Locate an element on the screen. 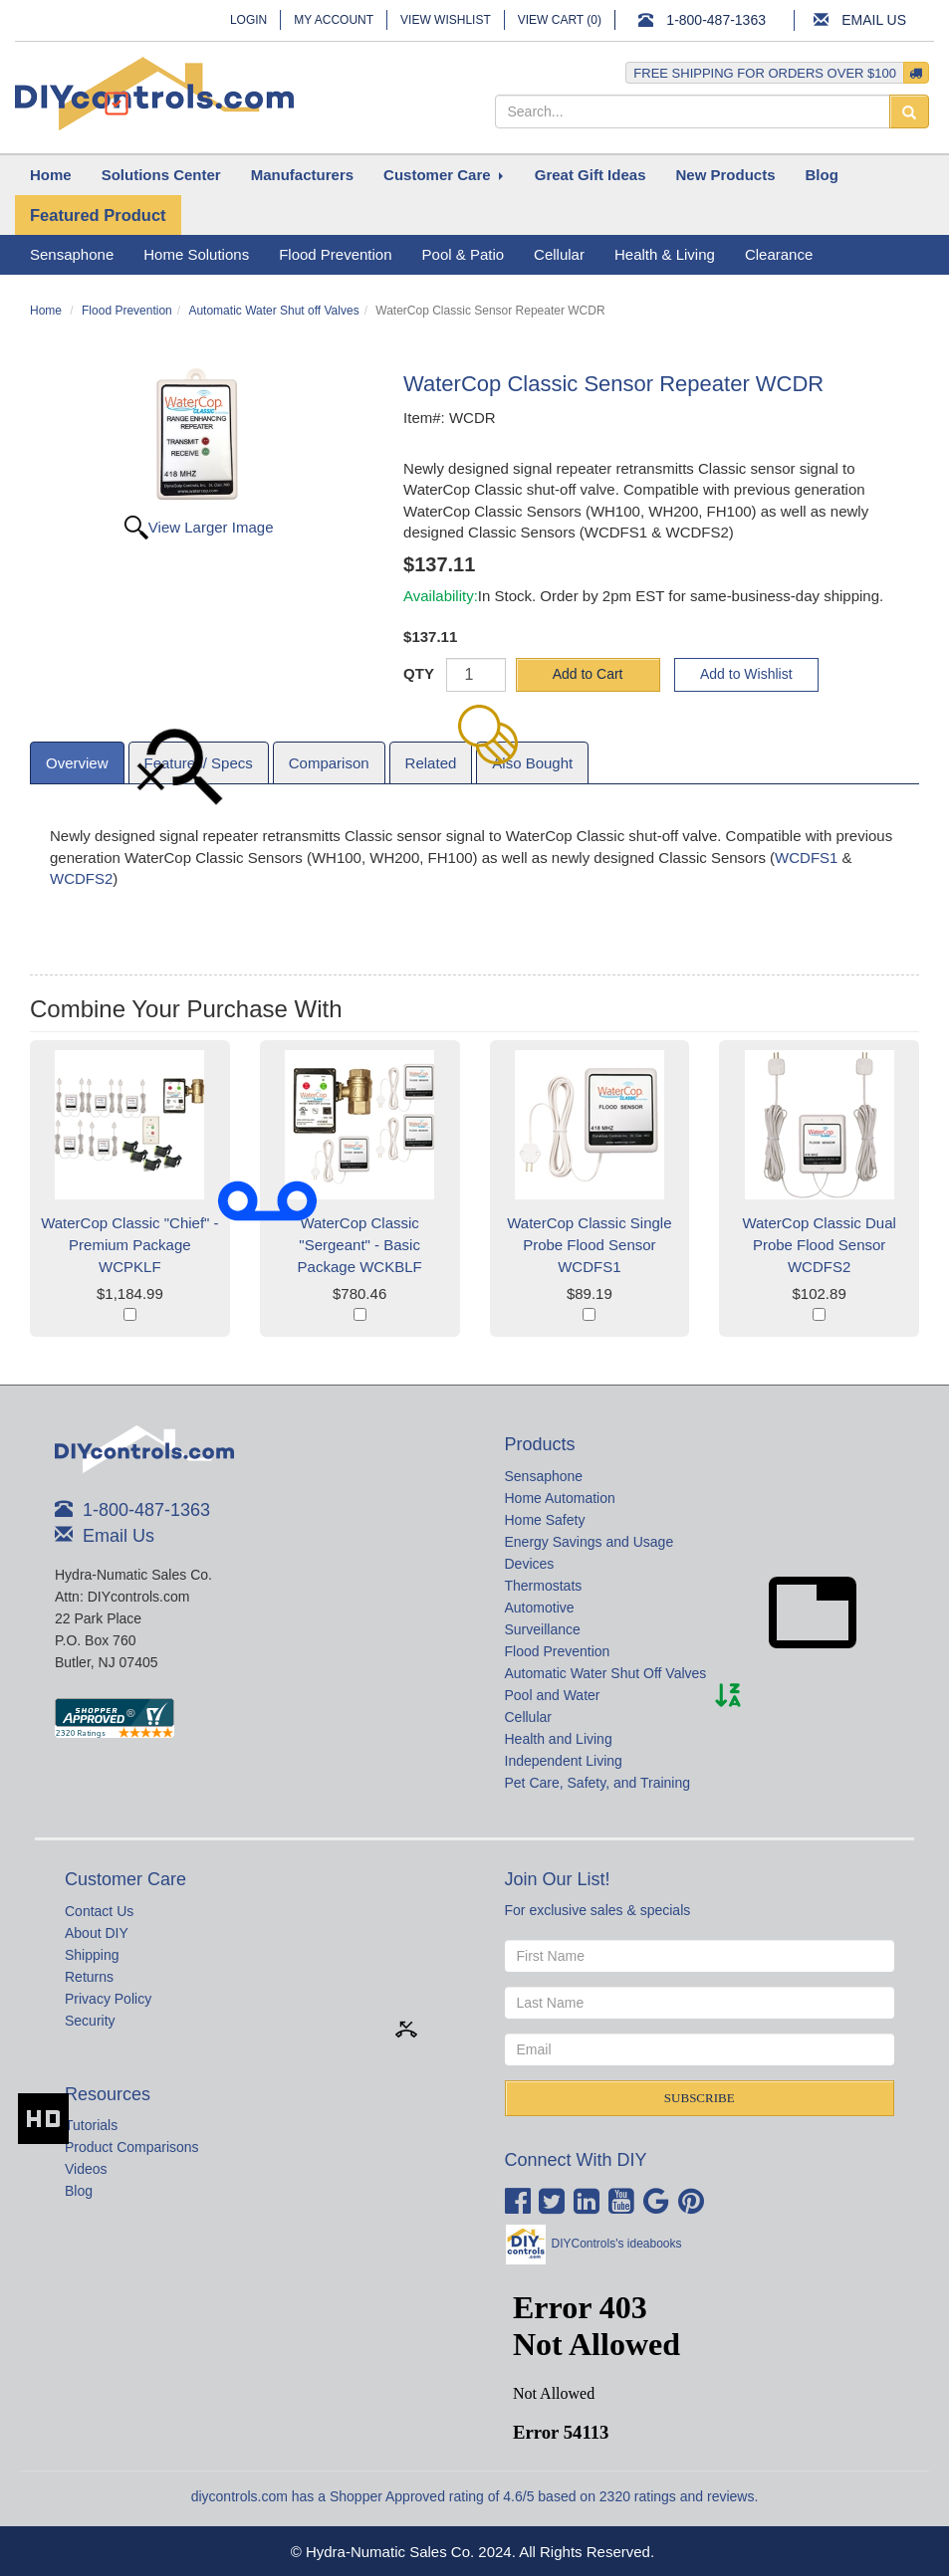 The width and height of the screenshot is (949, 2576). mark a task or item as complete is located at coordinates (117, 104).